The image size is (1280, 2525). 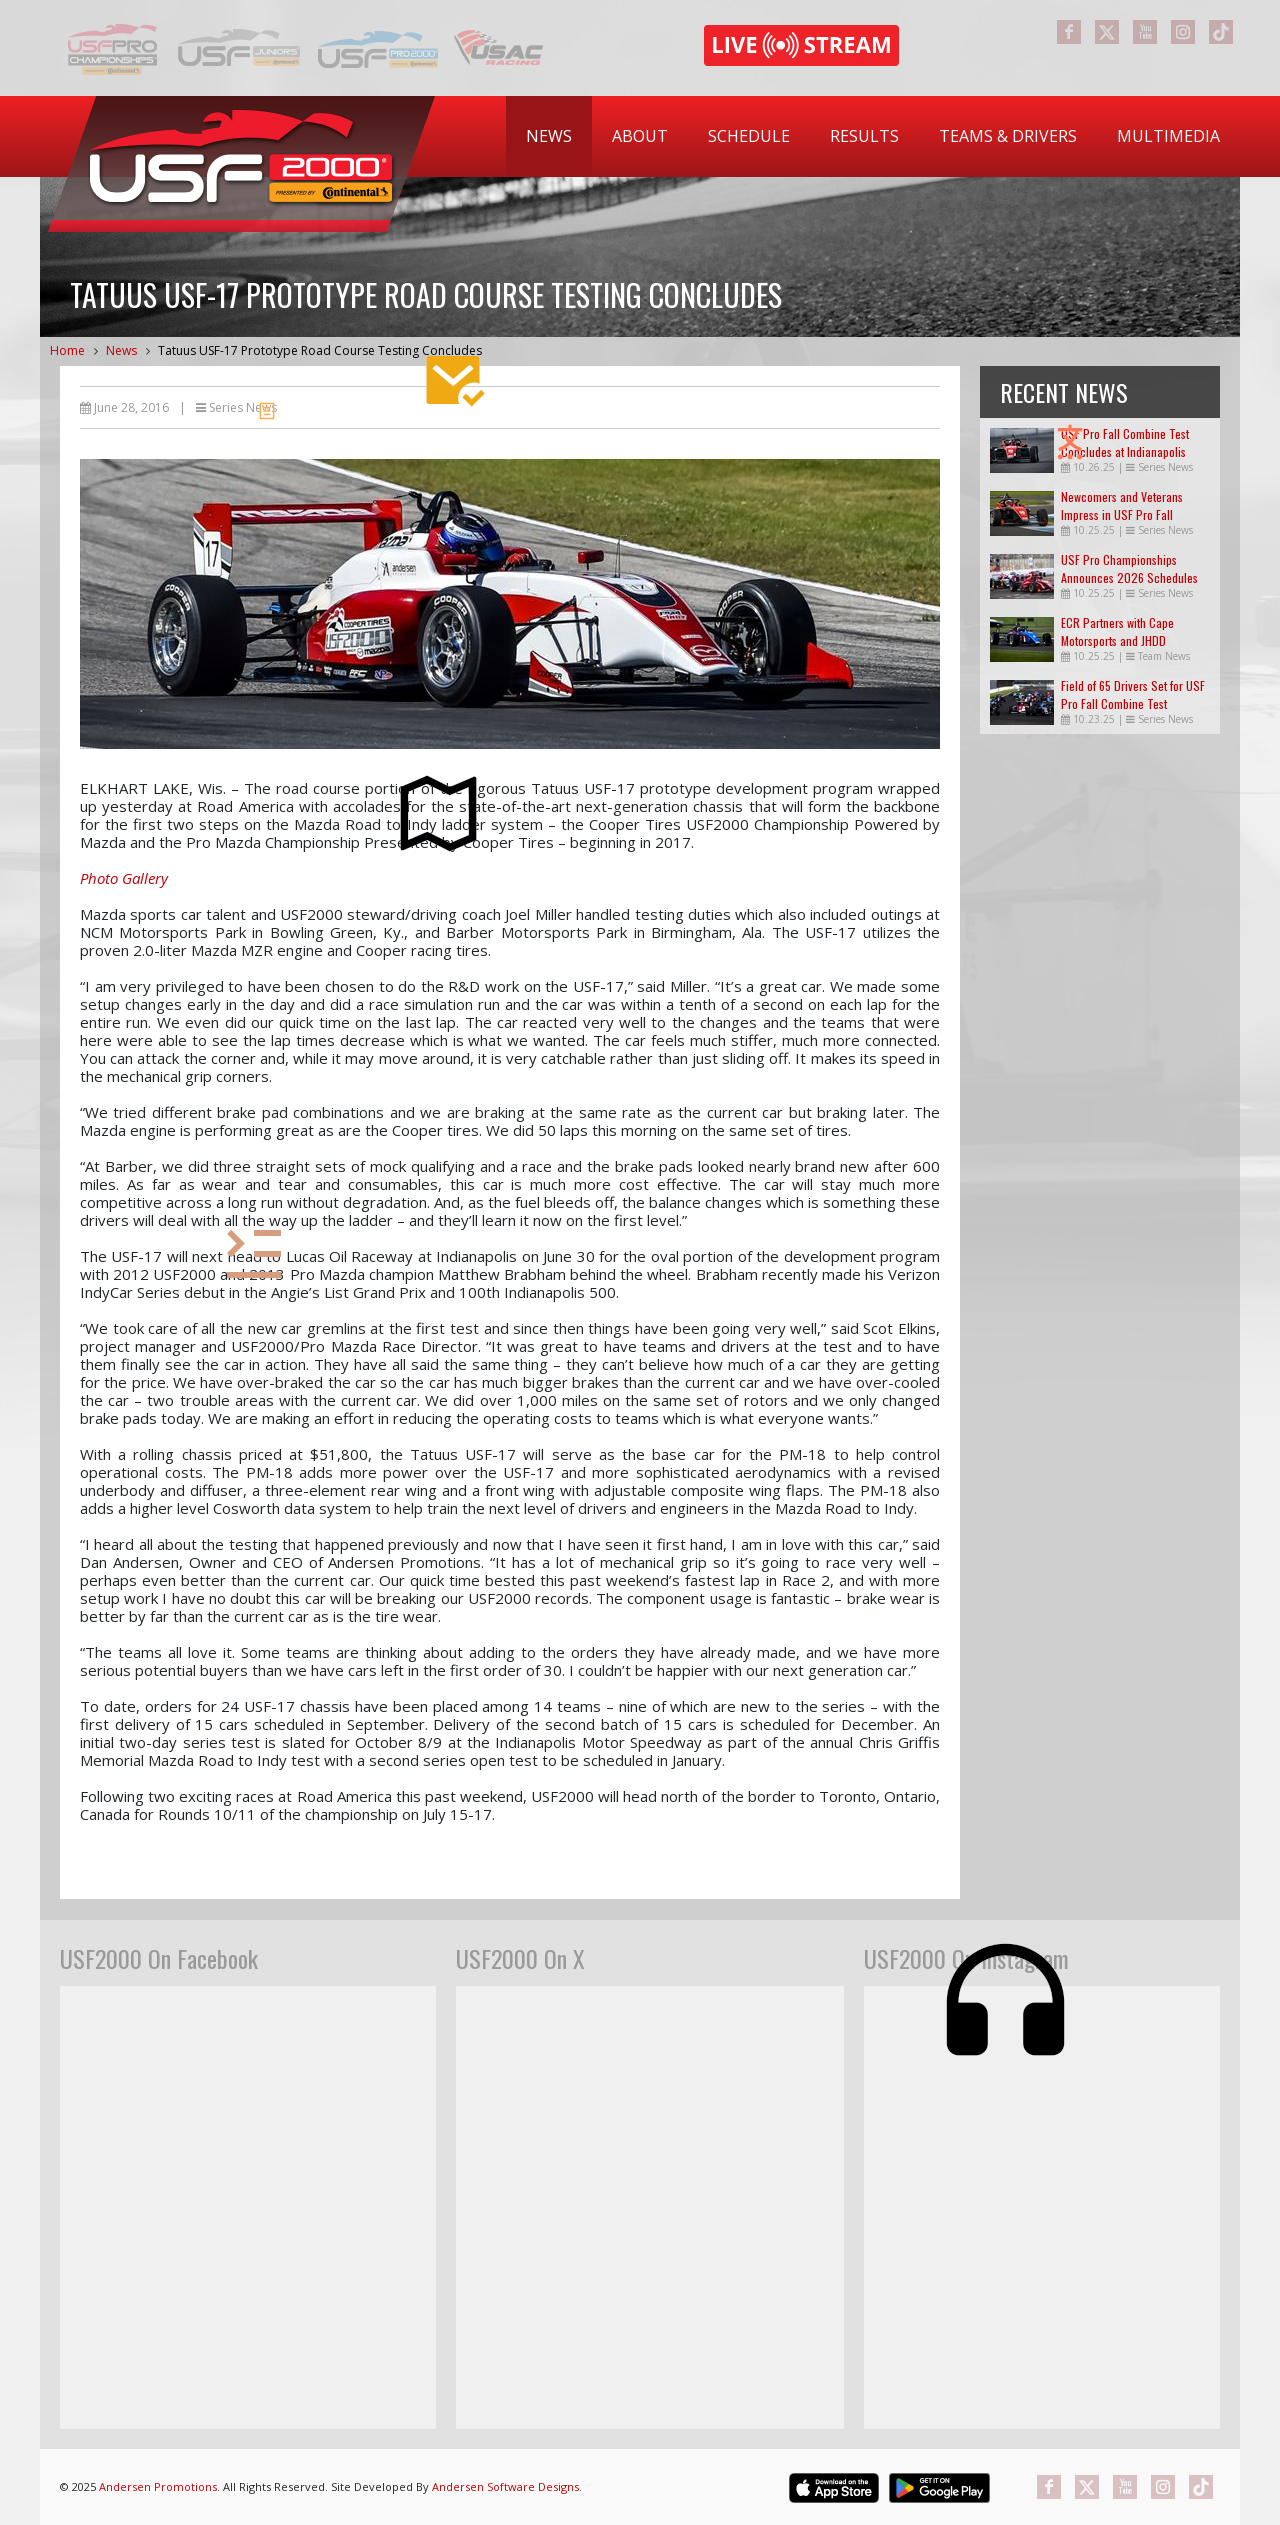 What do you see at coordinates (267, 411) in the screenshot?
I see `view file list or document directory` at bounding box center [267, 411].